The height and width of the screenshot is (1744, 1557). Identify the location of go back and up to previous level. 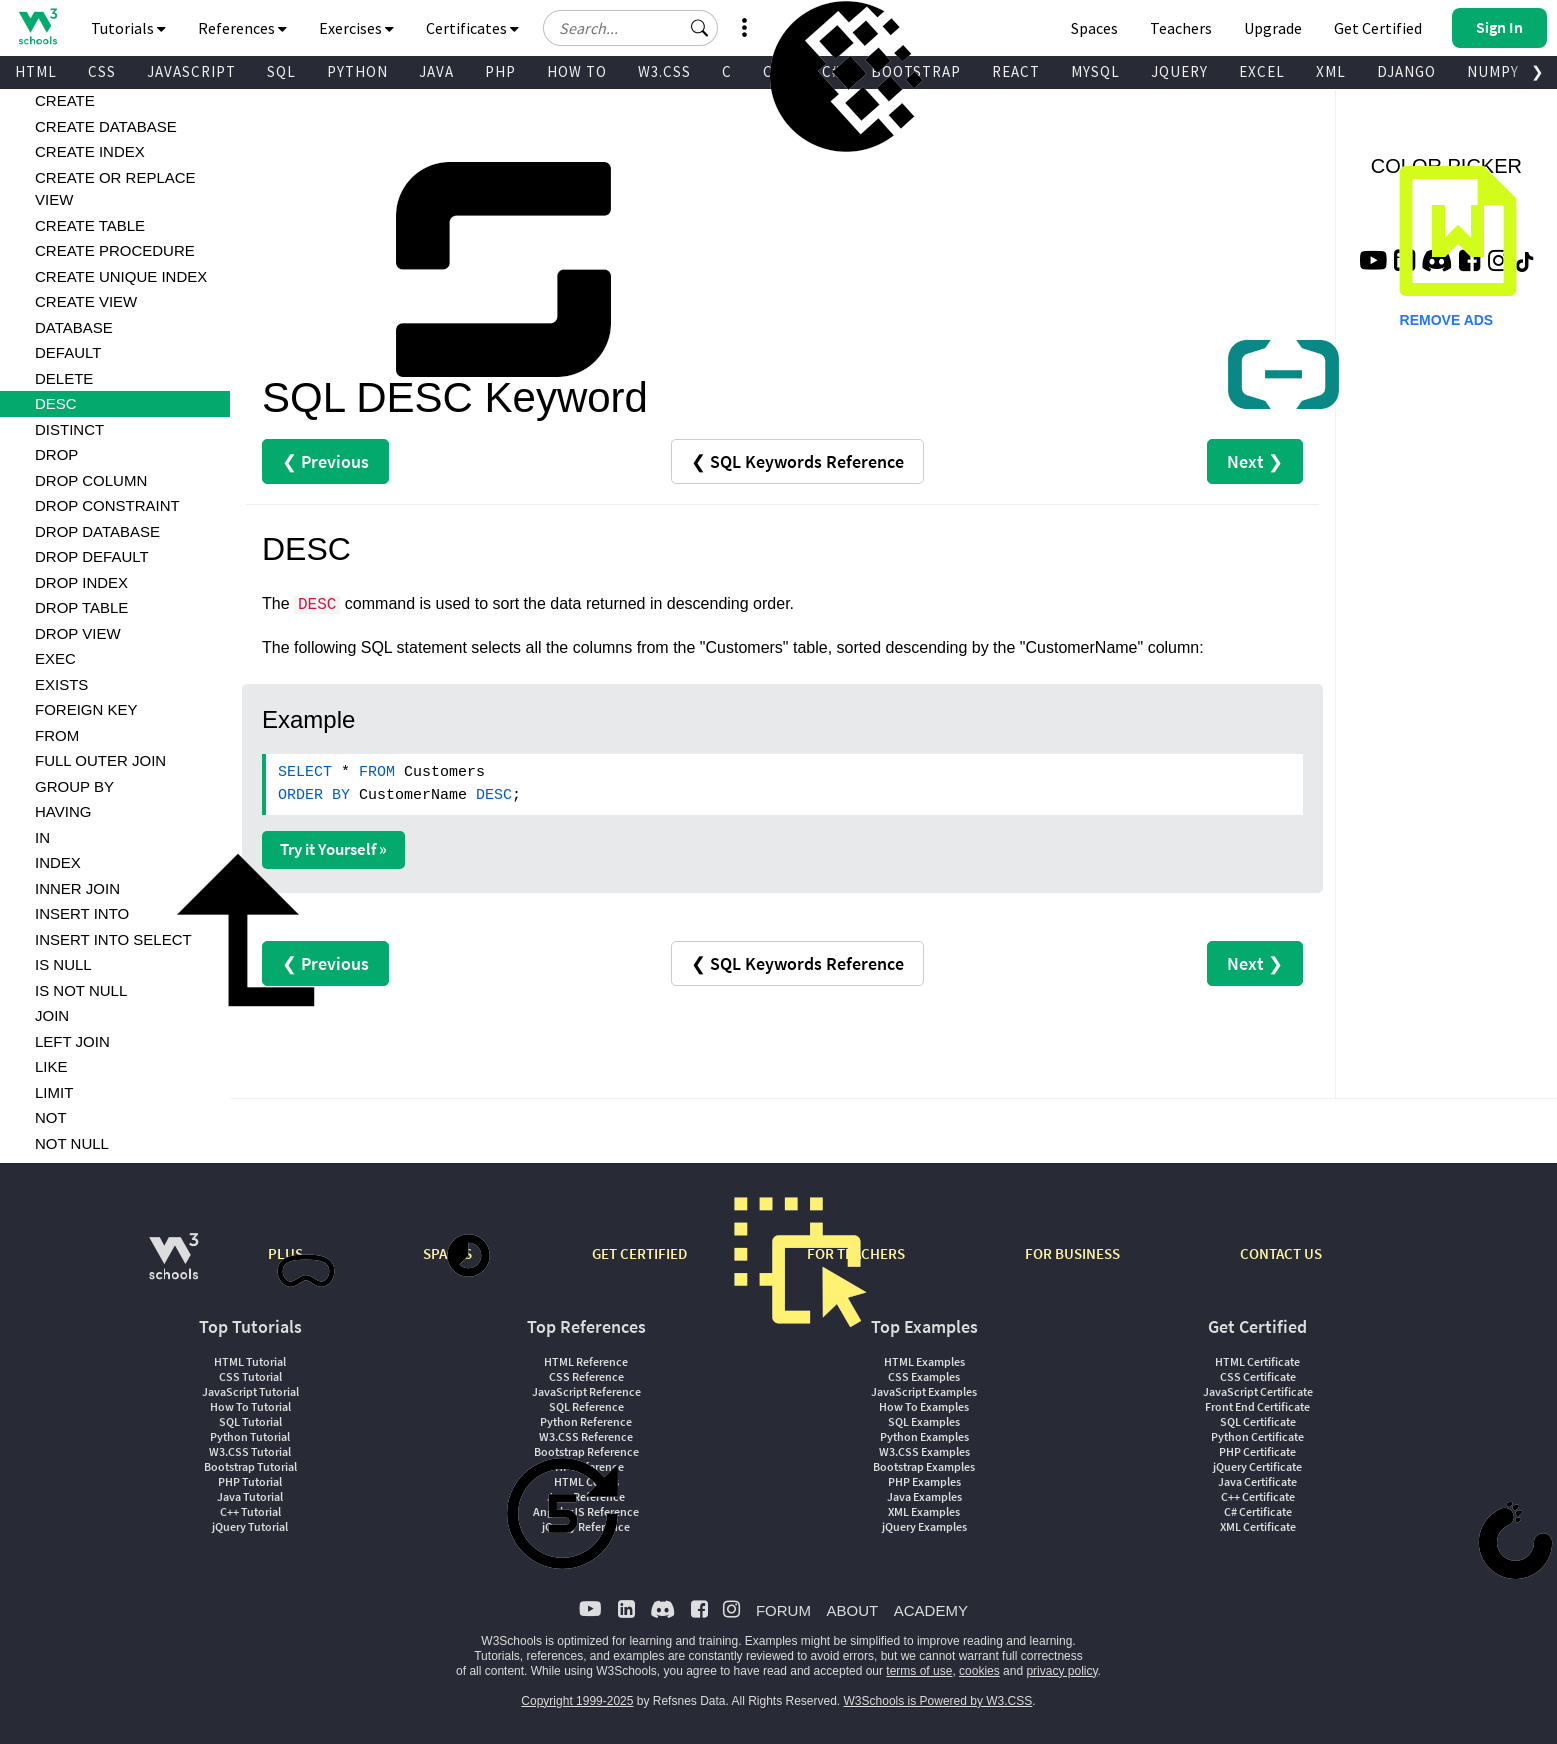
(247, 939).